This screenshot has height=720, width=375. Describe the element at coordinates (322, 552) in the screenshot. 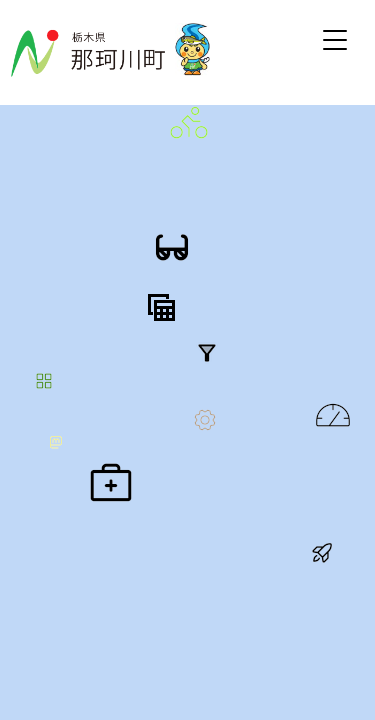

I see `launch or deploy a project` at that location.